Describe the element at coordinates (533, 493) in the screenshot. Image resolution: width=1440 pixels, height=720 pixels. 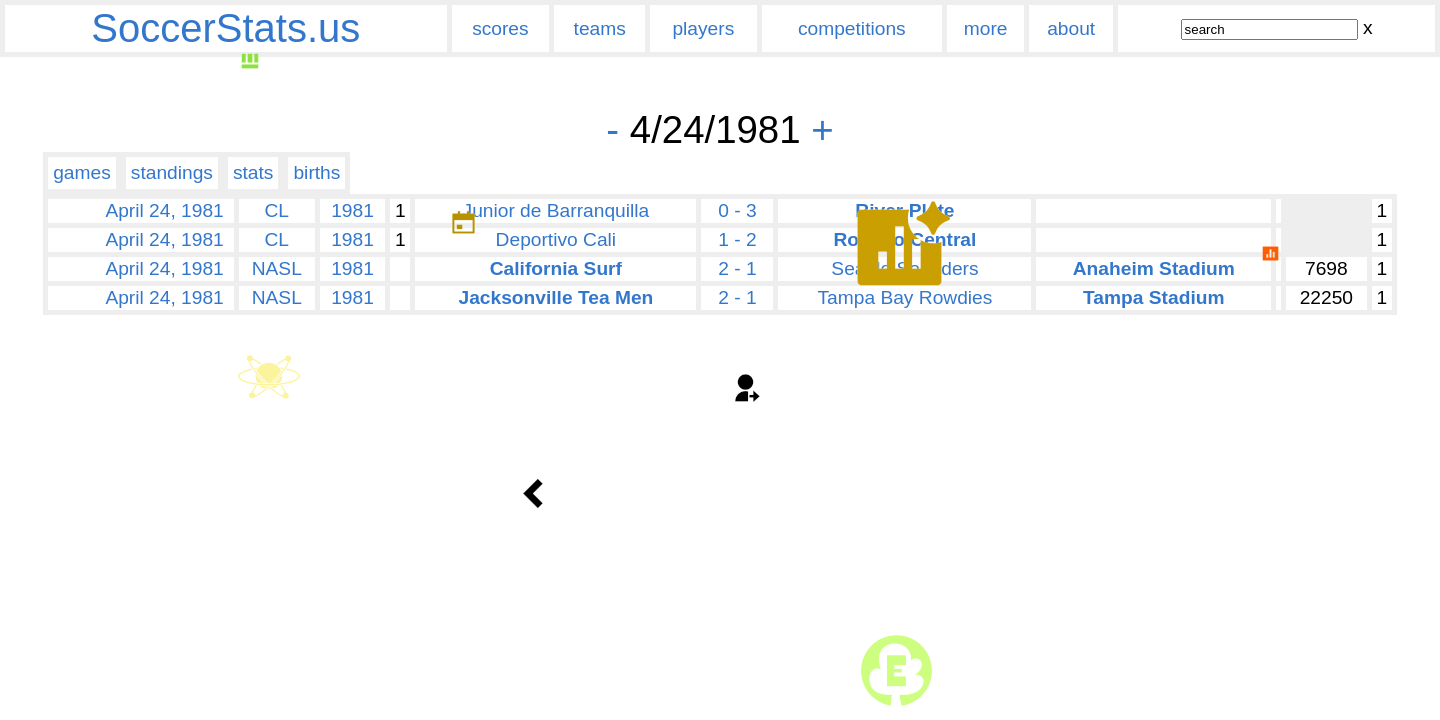
I see `navigate to the previous item or screen` at that location.